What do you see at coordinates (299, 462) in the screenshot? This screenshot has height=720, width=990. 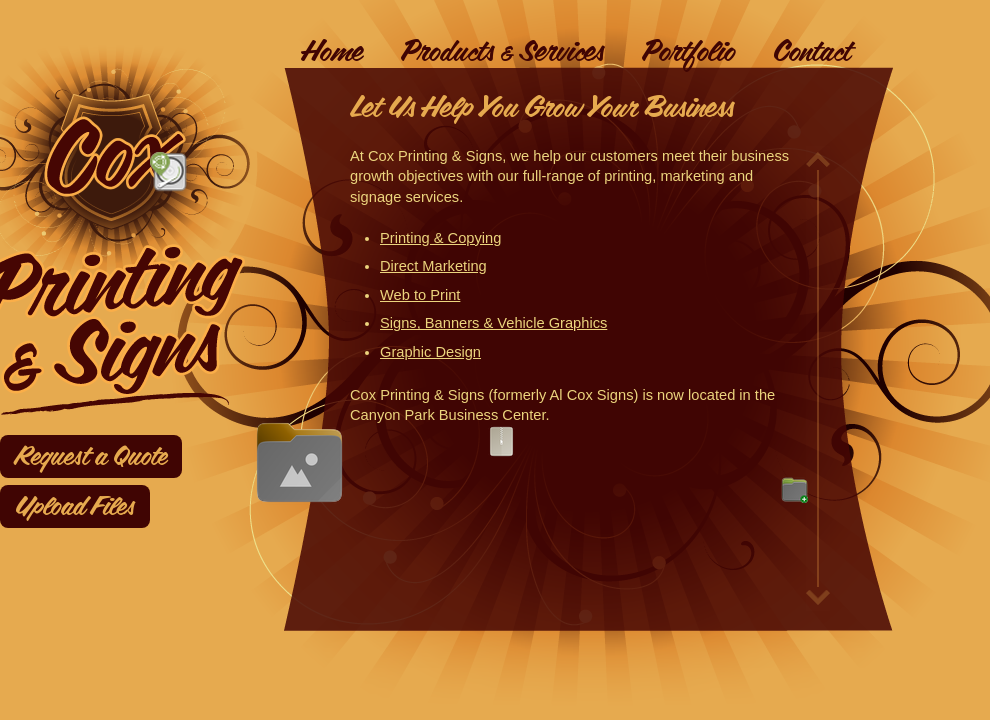 I see `open your pictures folder` at bounding box center [299, 462].